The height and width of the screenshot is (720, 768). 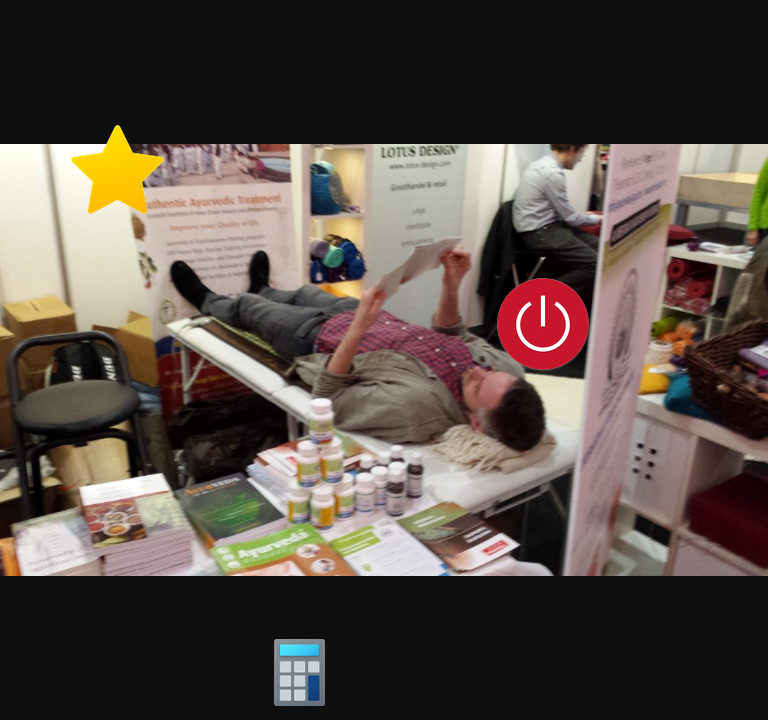 I want to click on open the calculator app, so click(x=299, y=672).